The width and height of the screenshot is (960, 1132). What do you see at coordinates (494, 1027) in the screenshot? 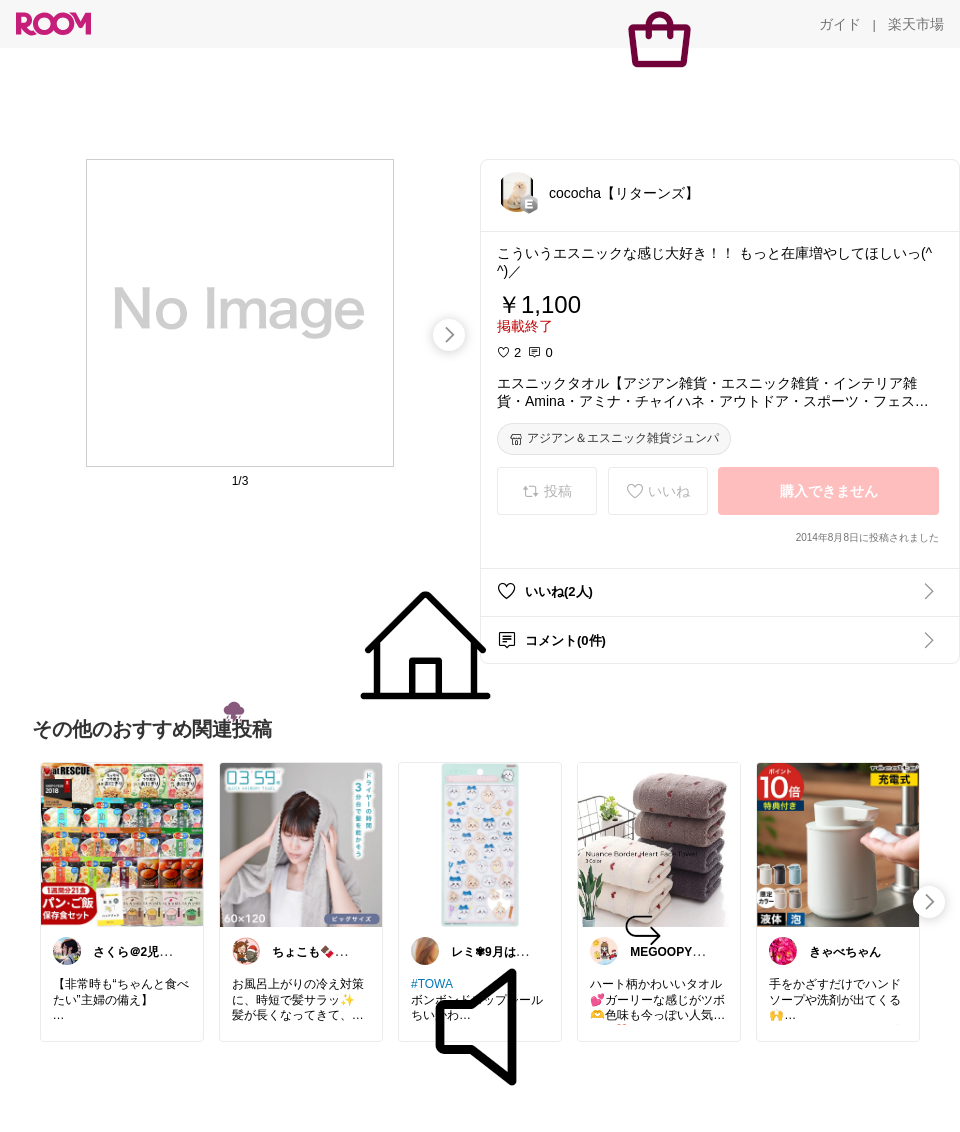
I see `speaker with no audio output` at bounding box center [494, 1027].